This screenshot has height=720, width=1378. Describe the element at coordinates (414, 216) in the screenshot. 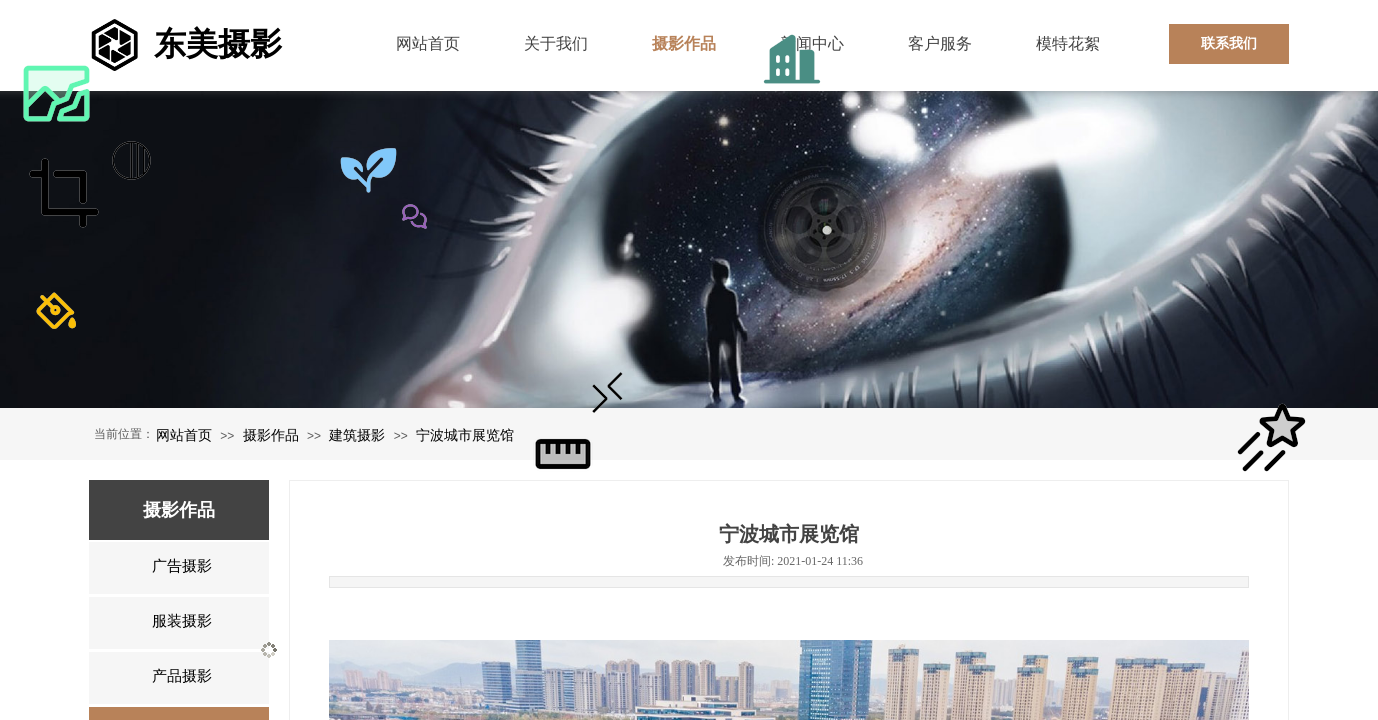

I see `open chat or messaging` at that location.